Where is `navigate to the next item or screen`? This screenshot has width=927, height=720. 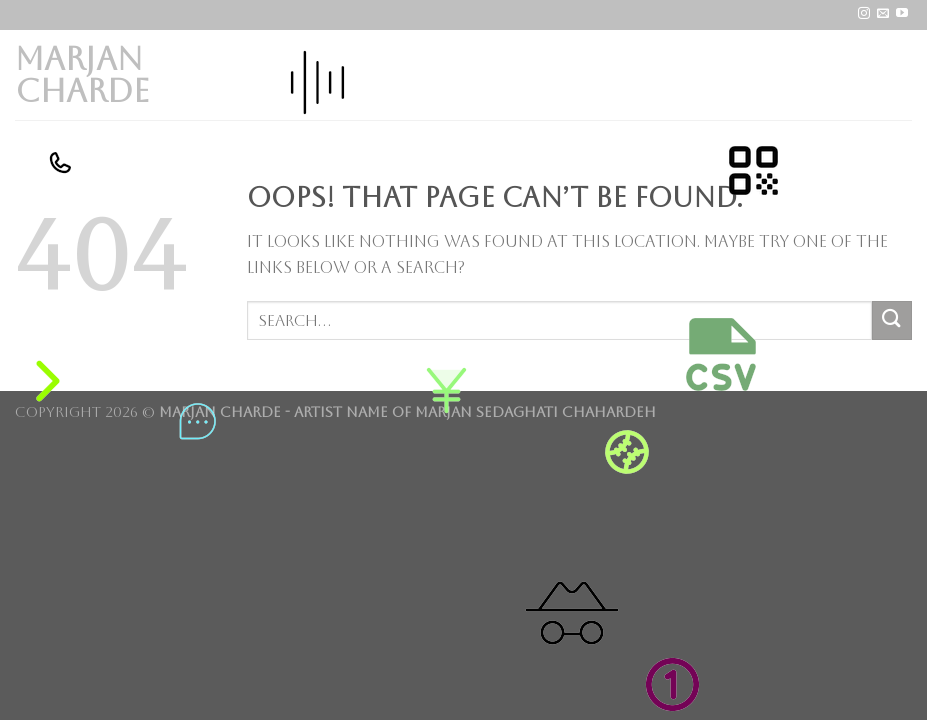
navigate to the next item or screen is located at coordinates (48, 381).